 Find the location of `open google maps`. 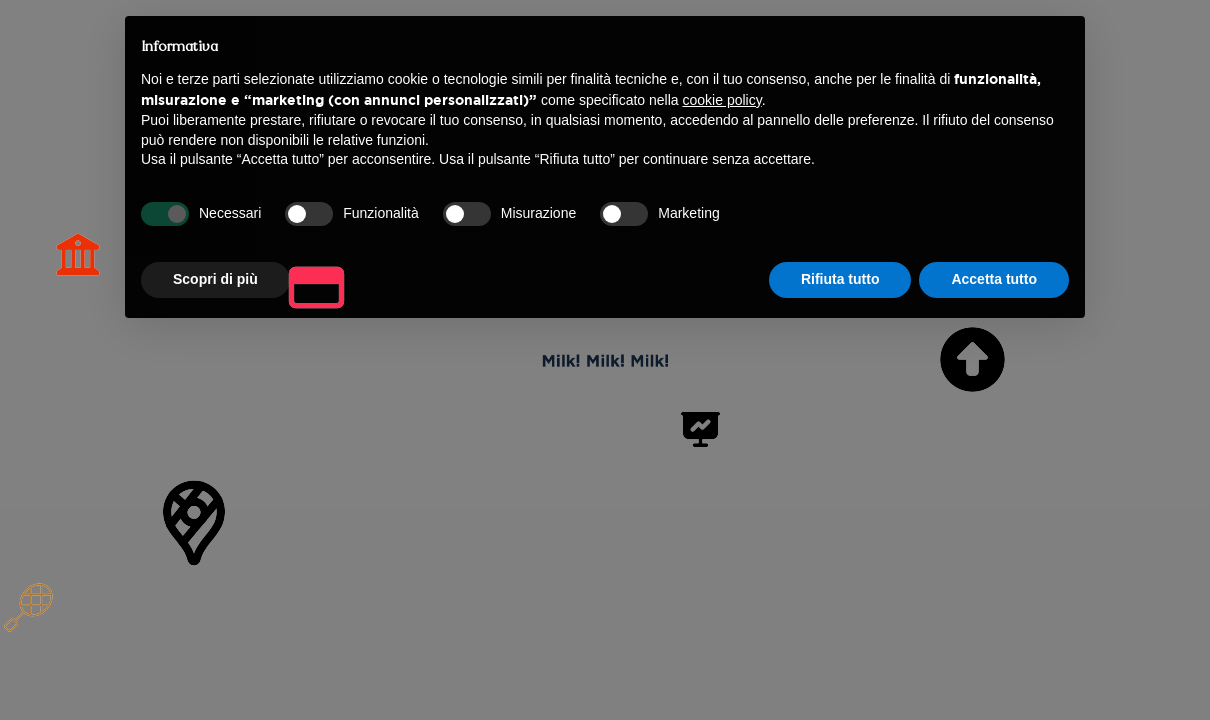

open google maps is located at coordinates (194, 523).